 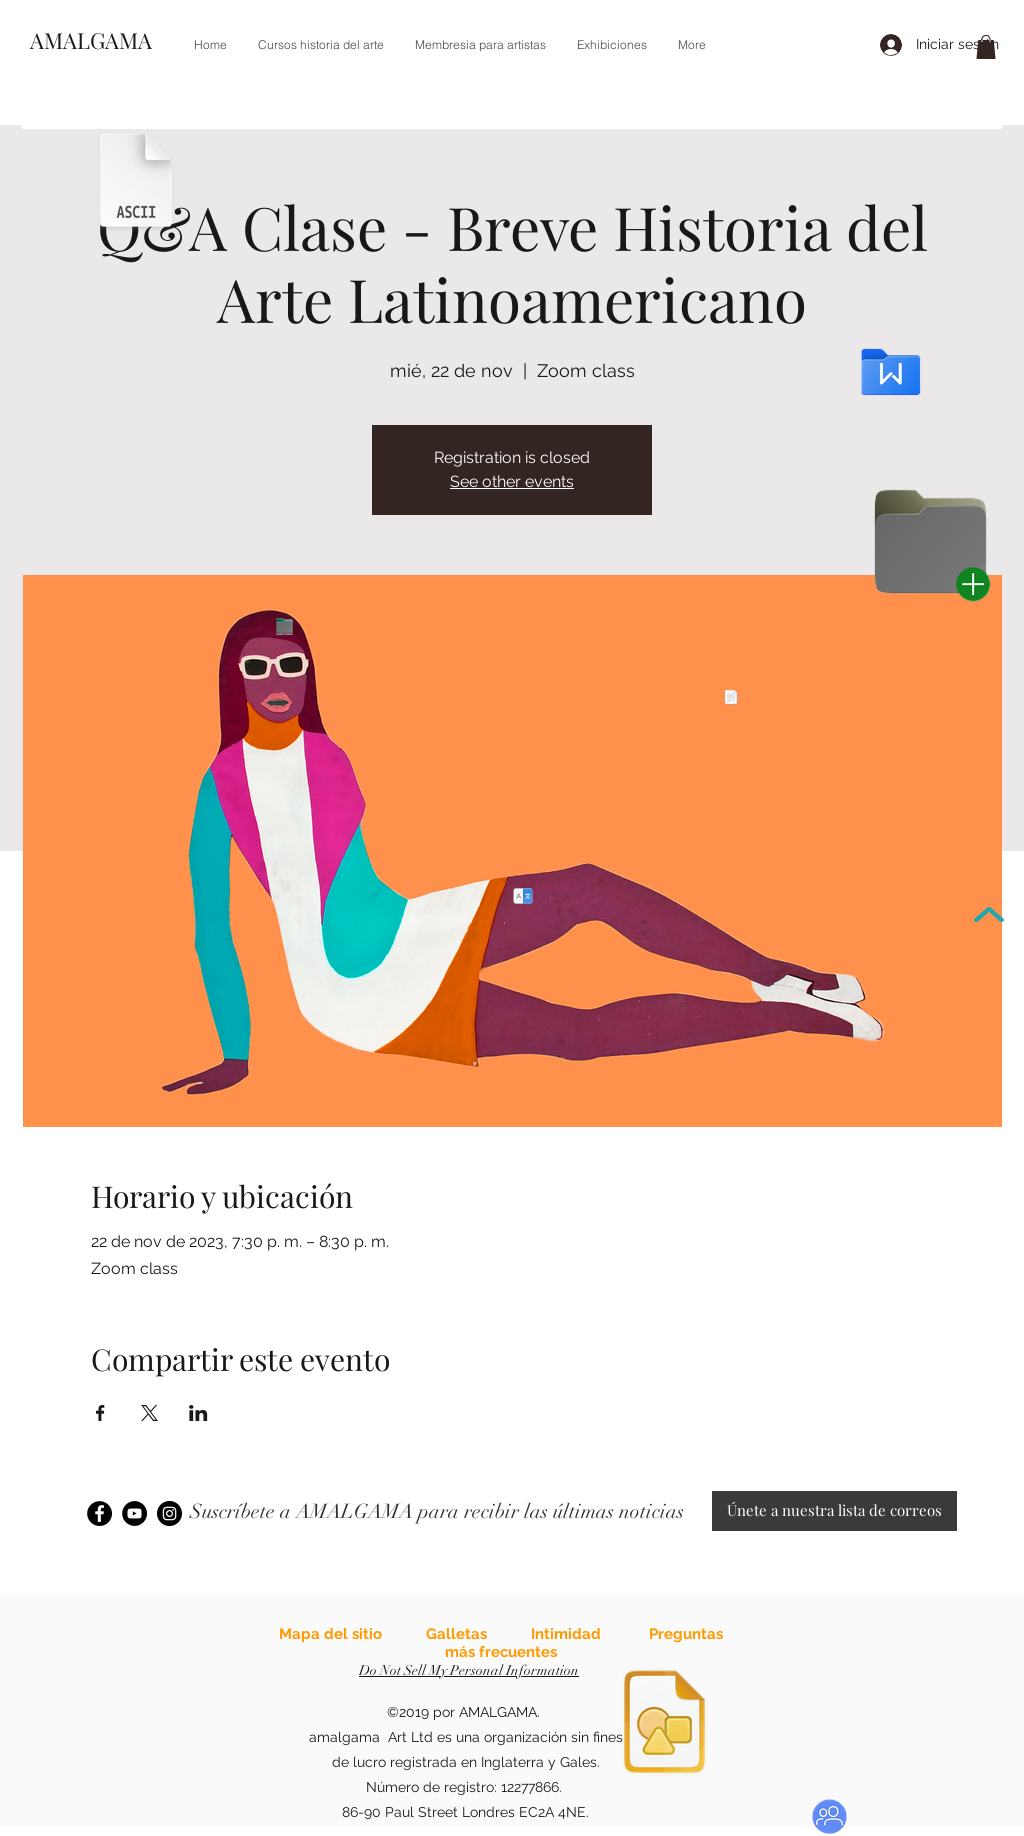 I want to click on open folder containing wps writer documents, so click(x=890, y=373).